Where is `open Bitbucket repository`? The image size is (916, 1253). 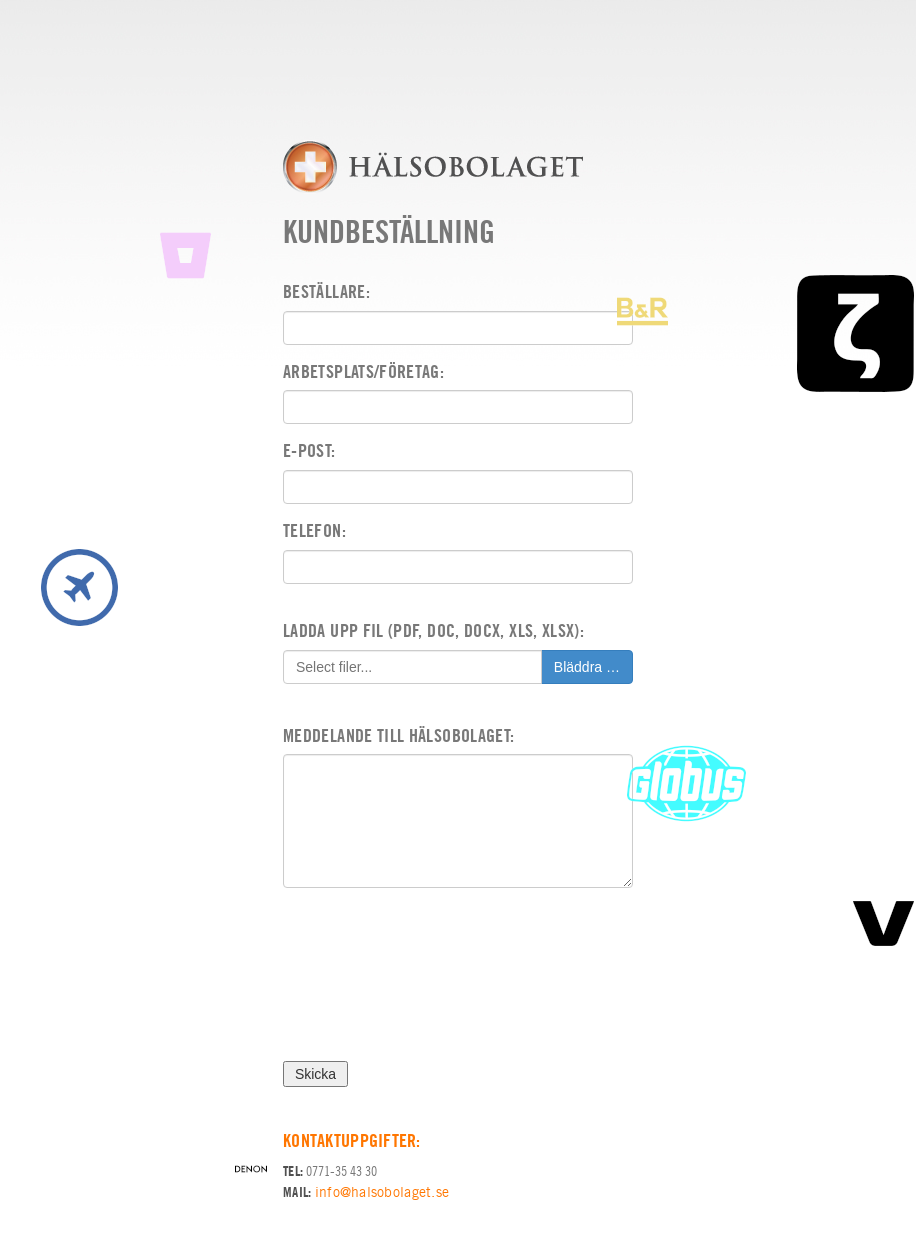 open Bitbucket repository is located at coordinates (185, 255).